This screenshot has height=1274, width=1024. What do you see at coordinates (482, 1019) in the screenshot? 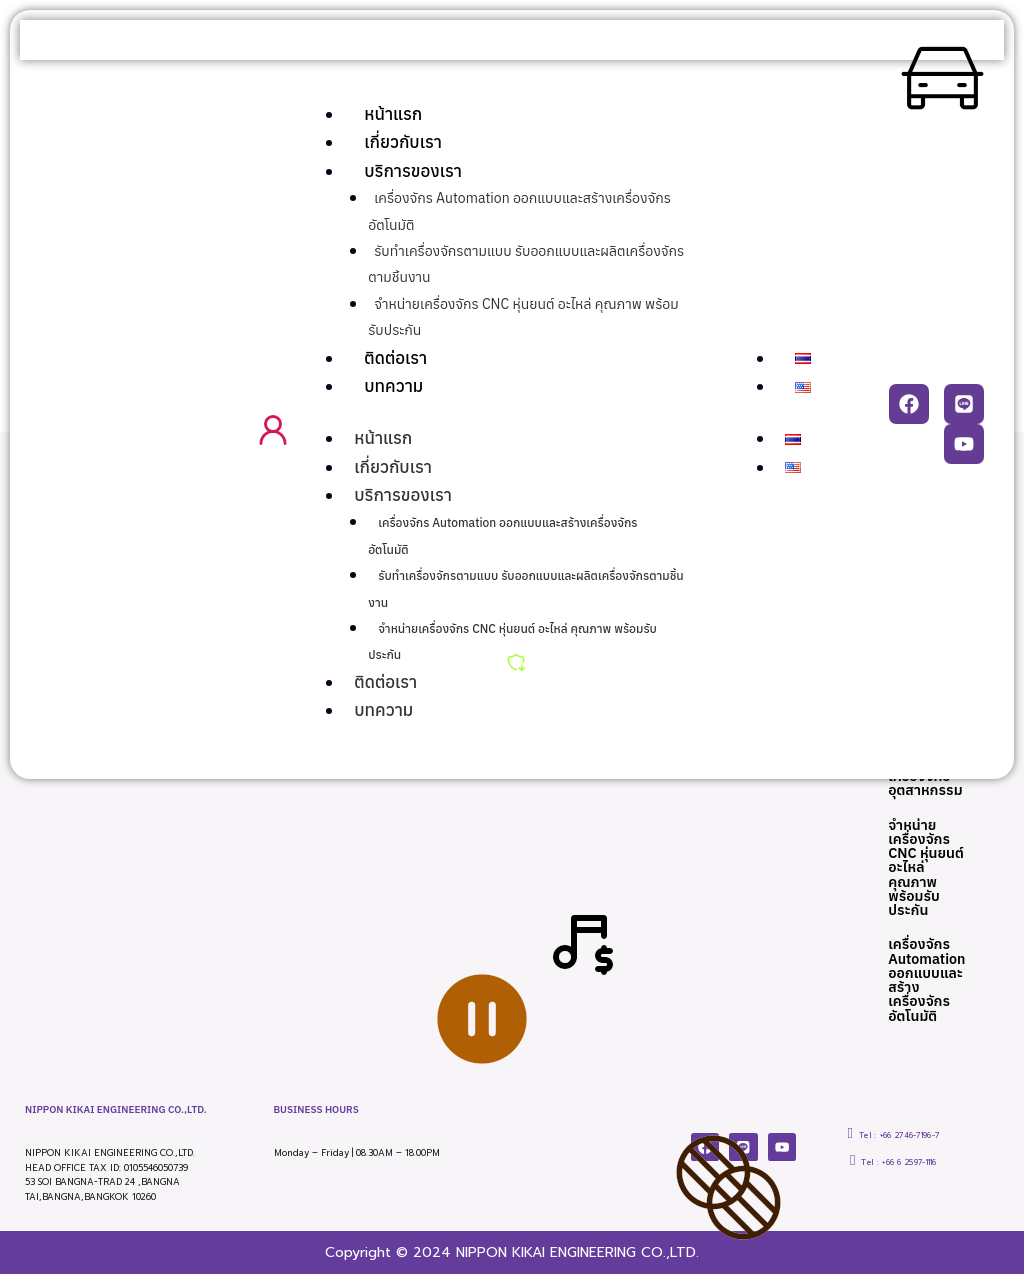
I see `pause media playback` at bounding box center [482, 1019].